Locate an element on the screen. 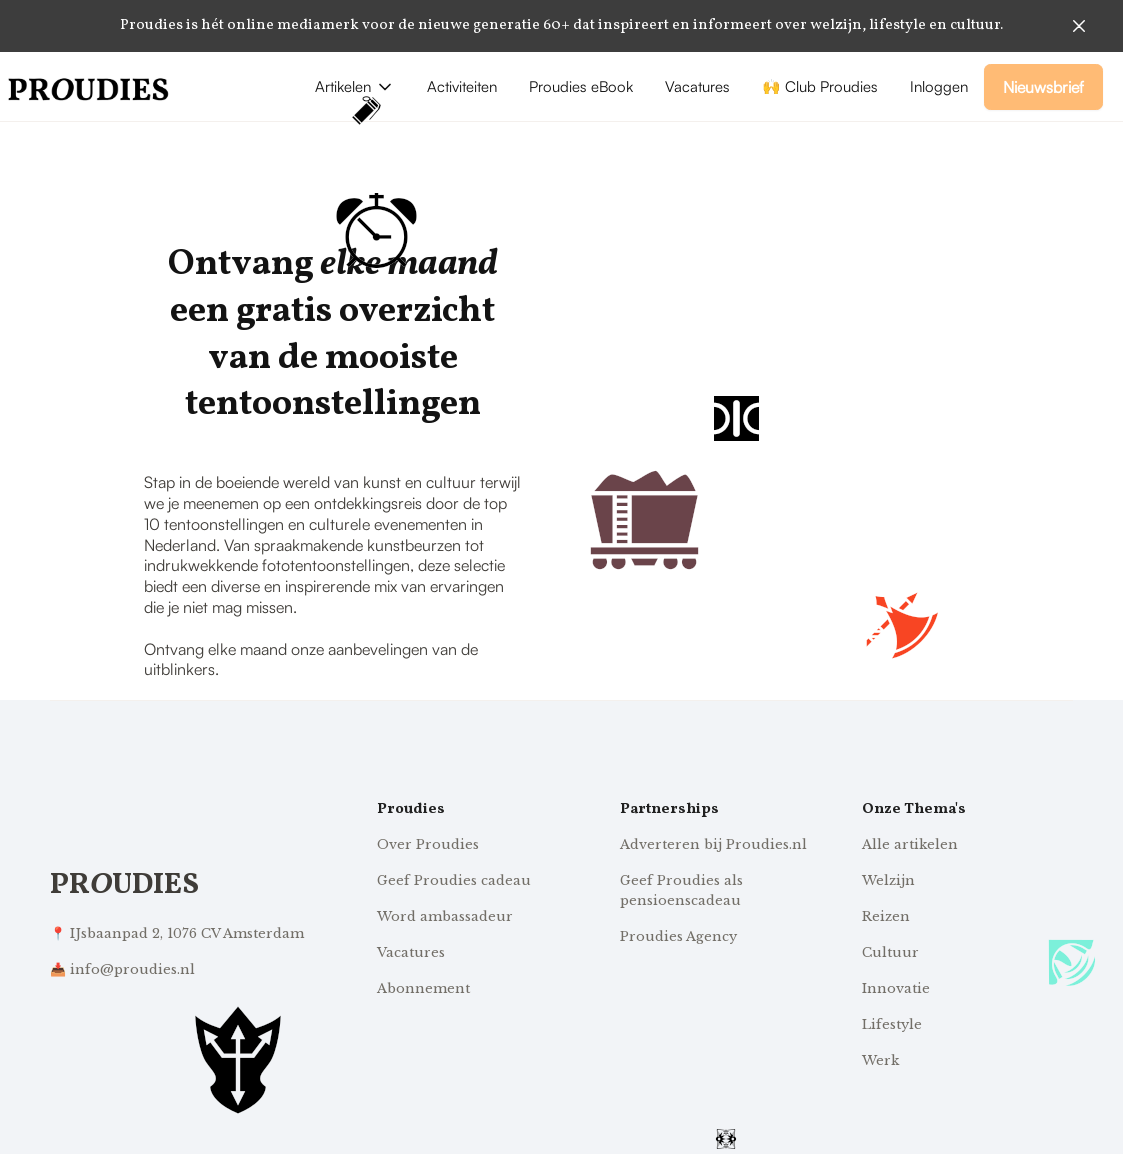 Image resolution: width=1123 pixels, height=1154 pixels. indicates coal or mining resources in inventory is located at coordinates (644, 515).